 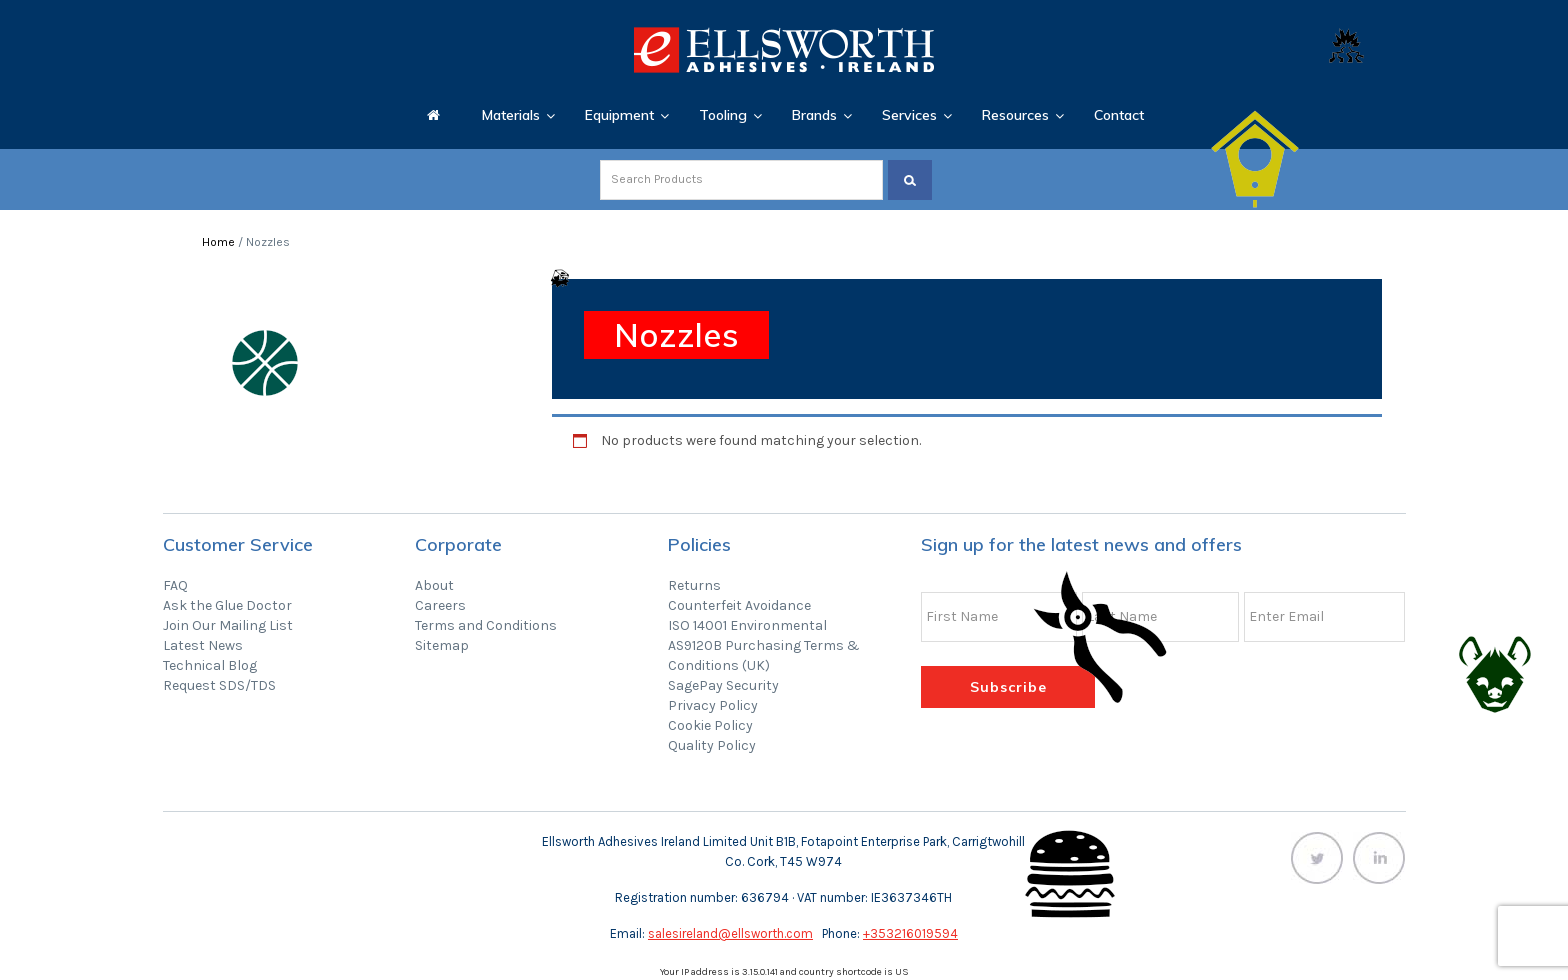 What do you see at coordinates (1070, 874) in the screenshot?
I see `food or restaurant category` at bounding box center [1070, 874].